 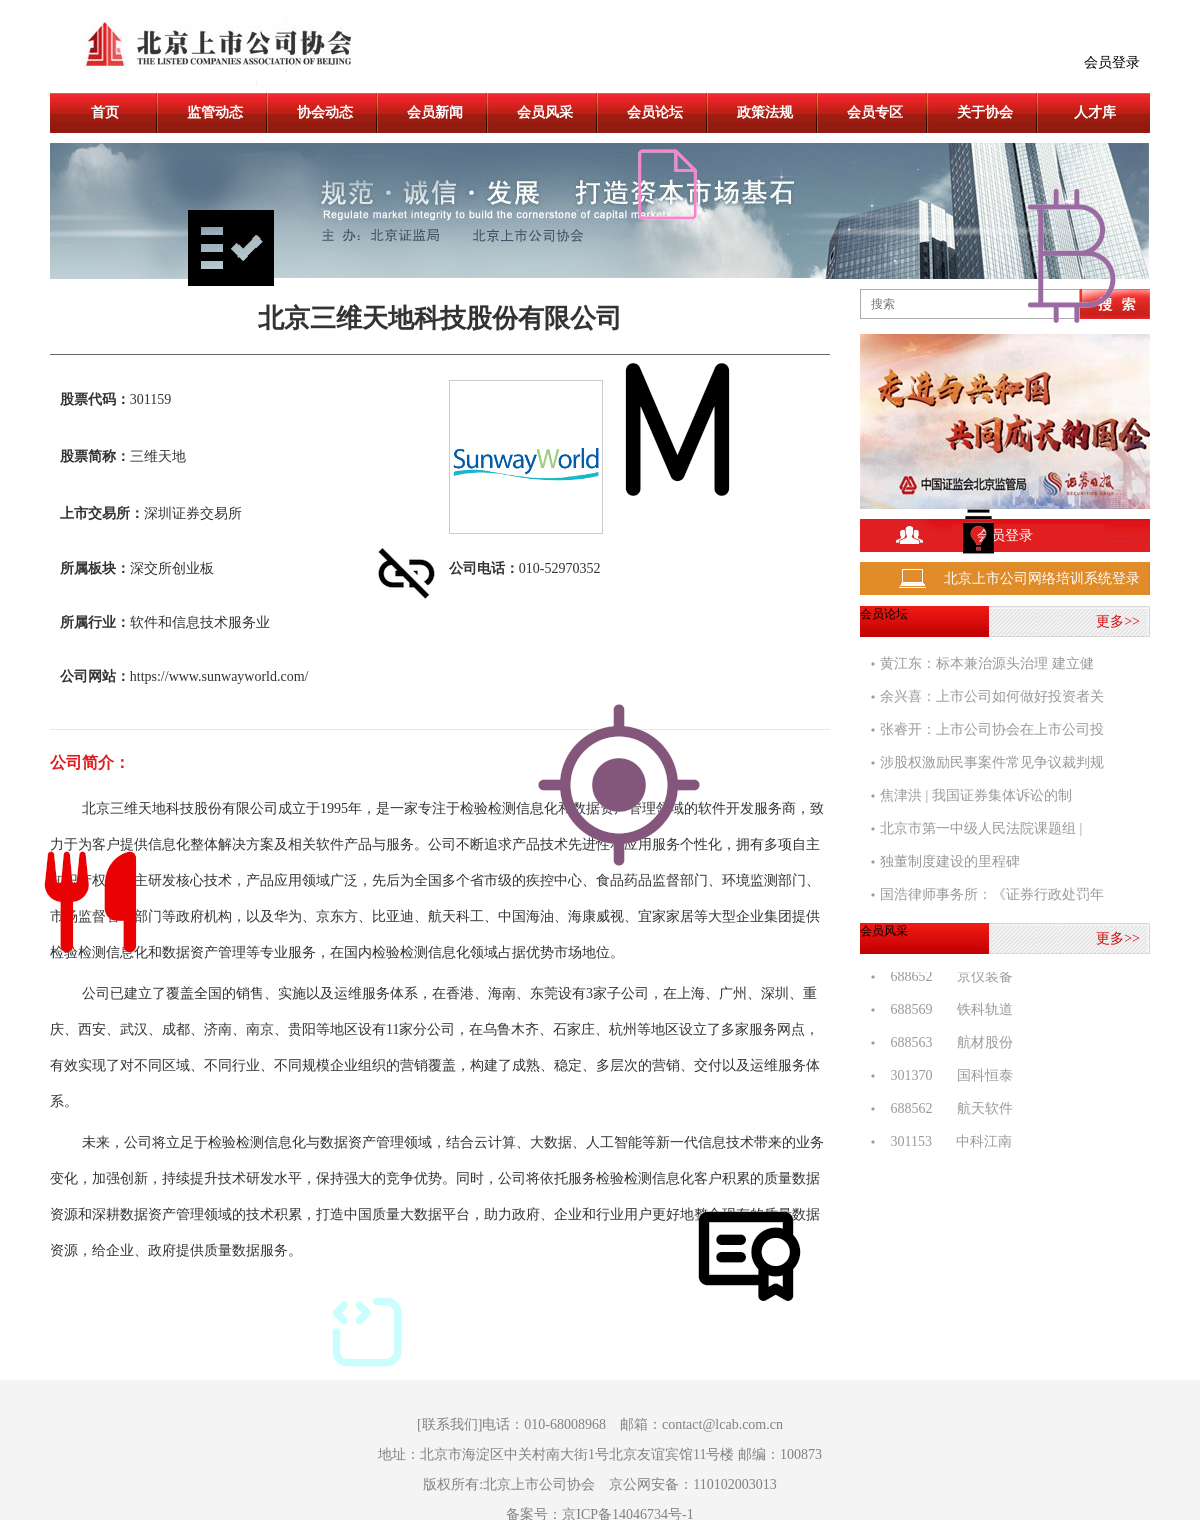 What do you see at coordinates (406, 573) in the screenshot?
I see `unlink or disconnect a shared item` at bounding box center [406, 573].